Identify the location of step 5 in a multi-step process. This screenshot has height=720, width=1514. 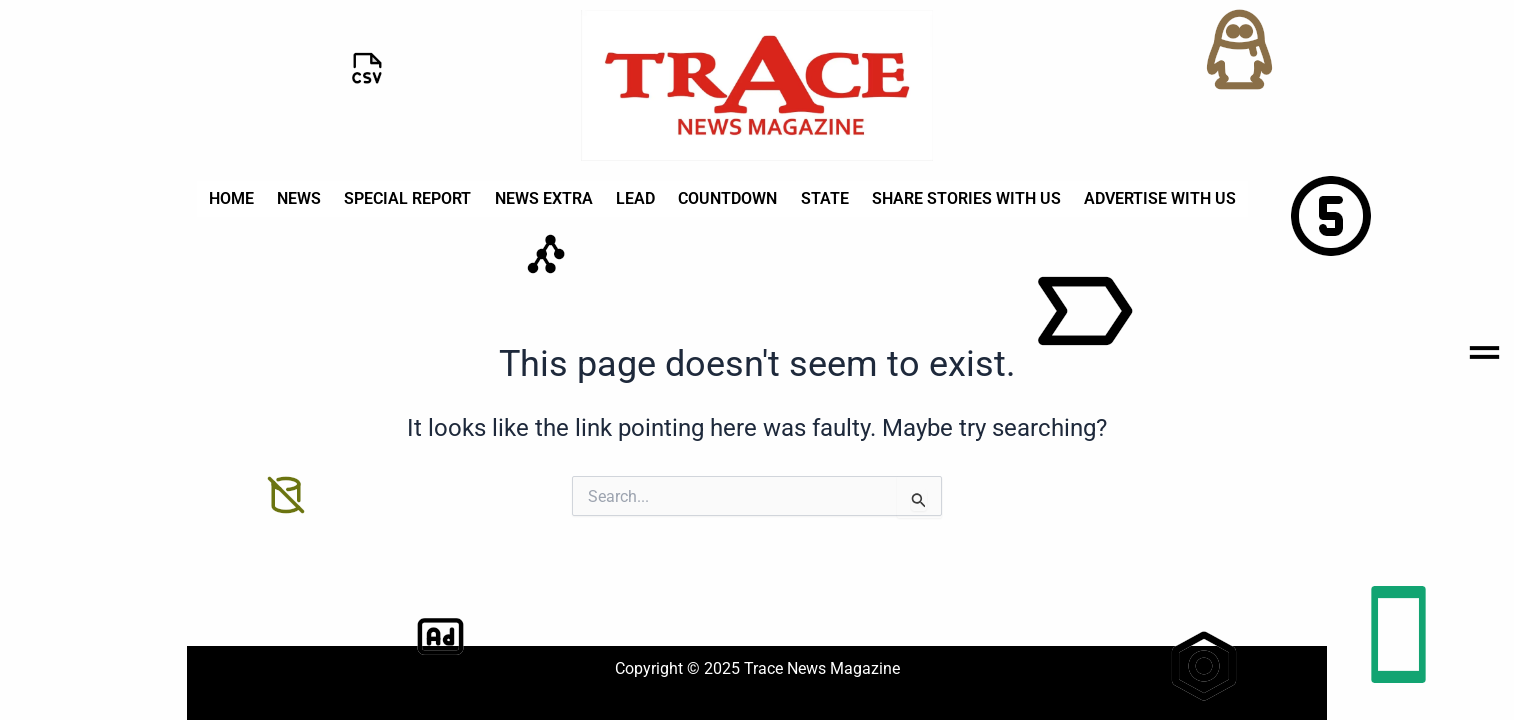
(1331, 216).